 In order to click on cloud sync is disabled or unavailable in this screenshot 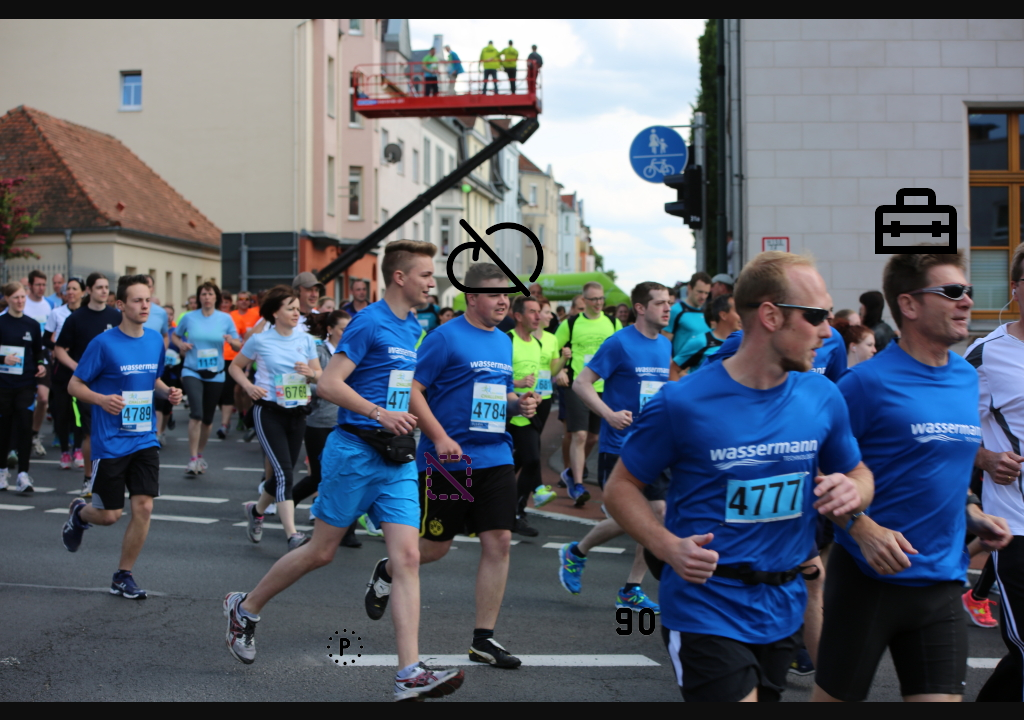, I will do `click(495, 258)`.